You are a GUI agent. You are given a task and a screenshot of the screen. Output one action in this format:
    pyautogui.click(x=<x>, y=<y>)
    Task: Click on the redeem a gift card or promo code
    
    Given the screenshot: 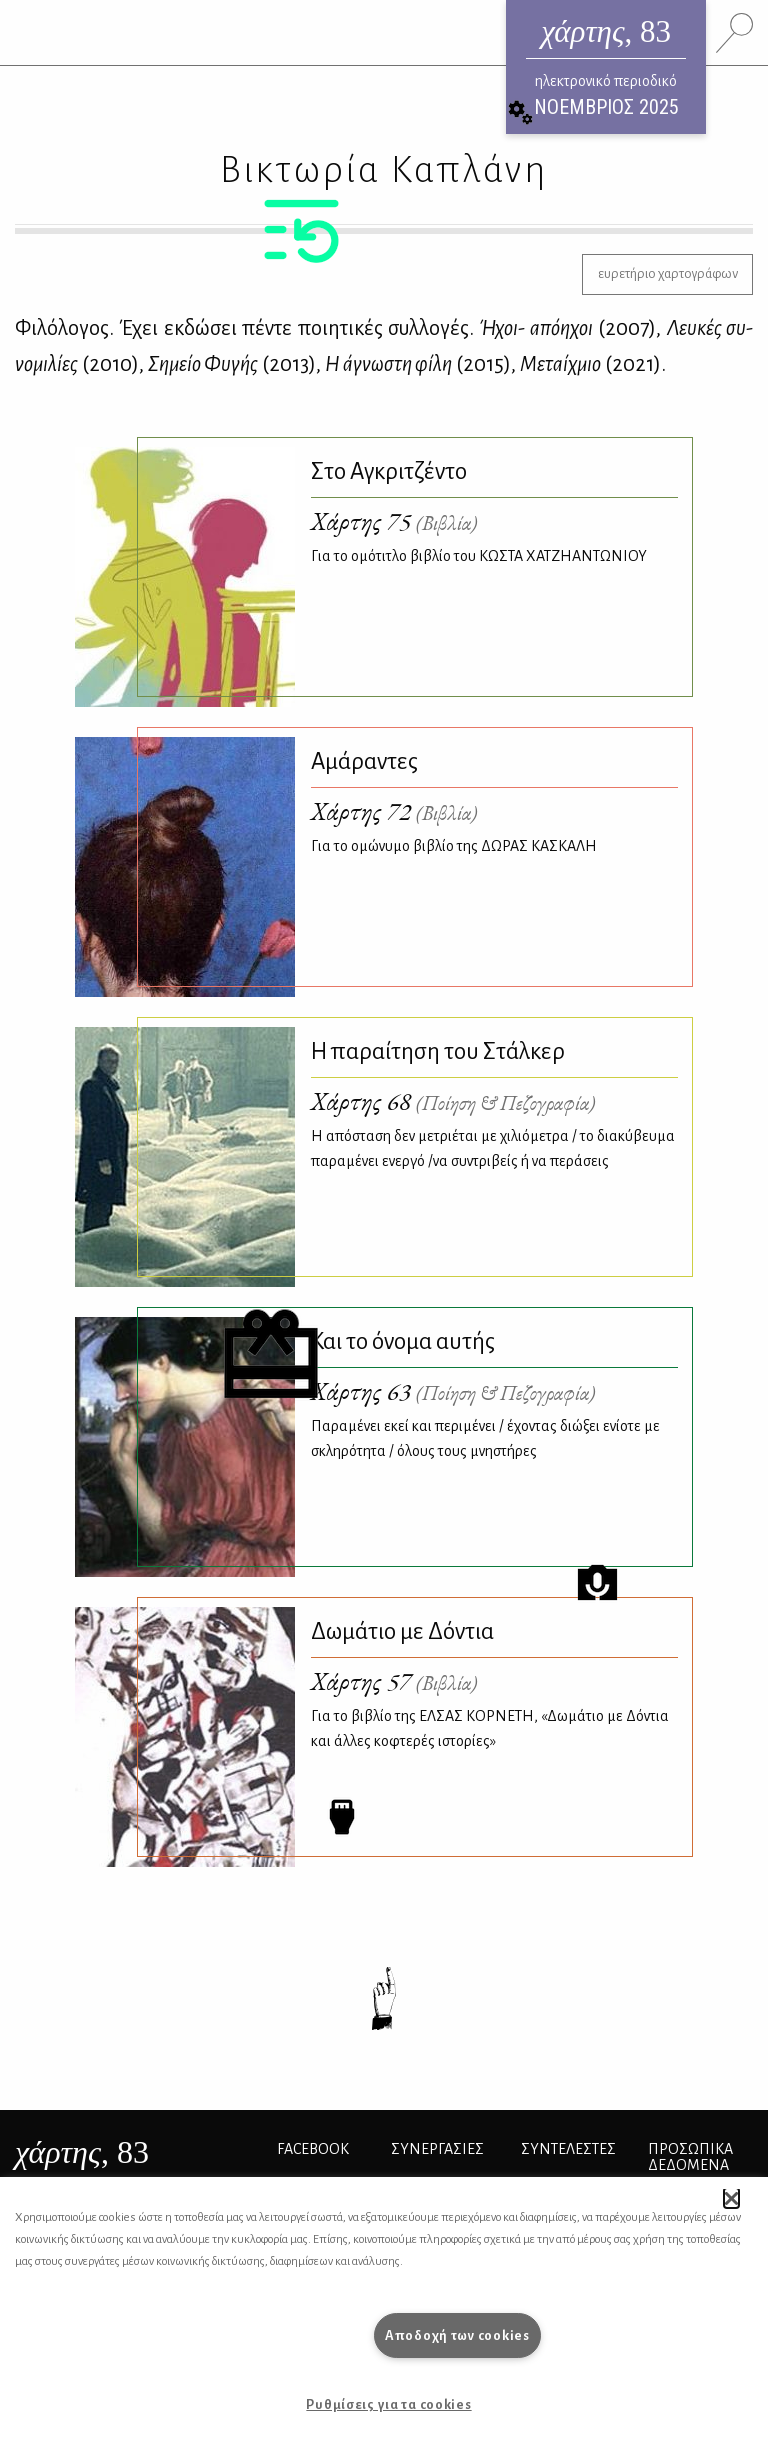 What is the action you would take?
    pyautogui.click(x=271, y=1356)
    